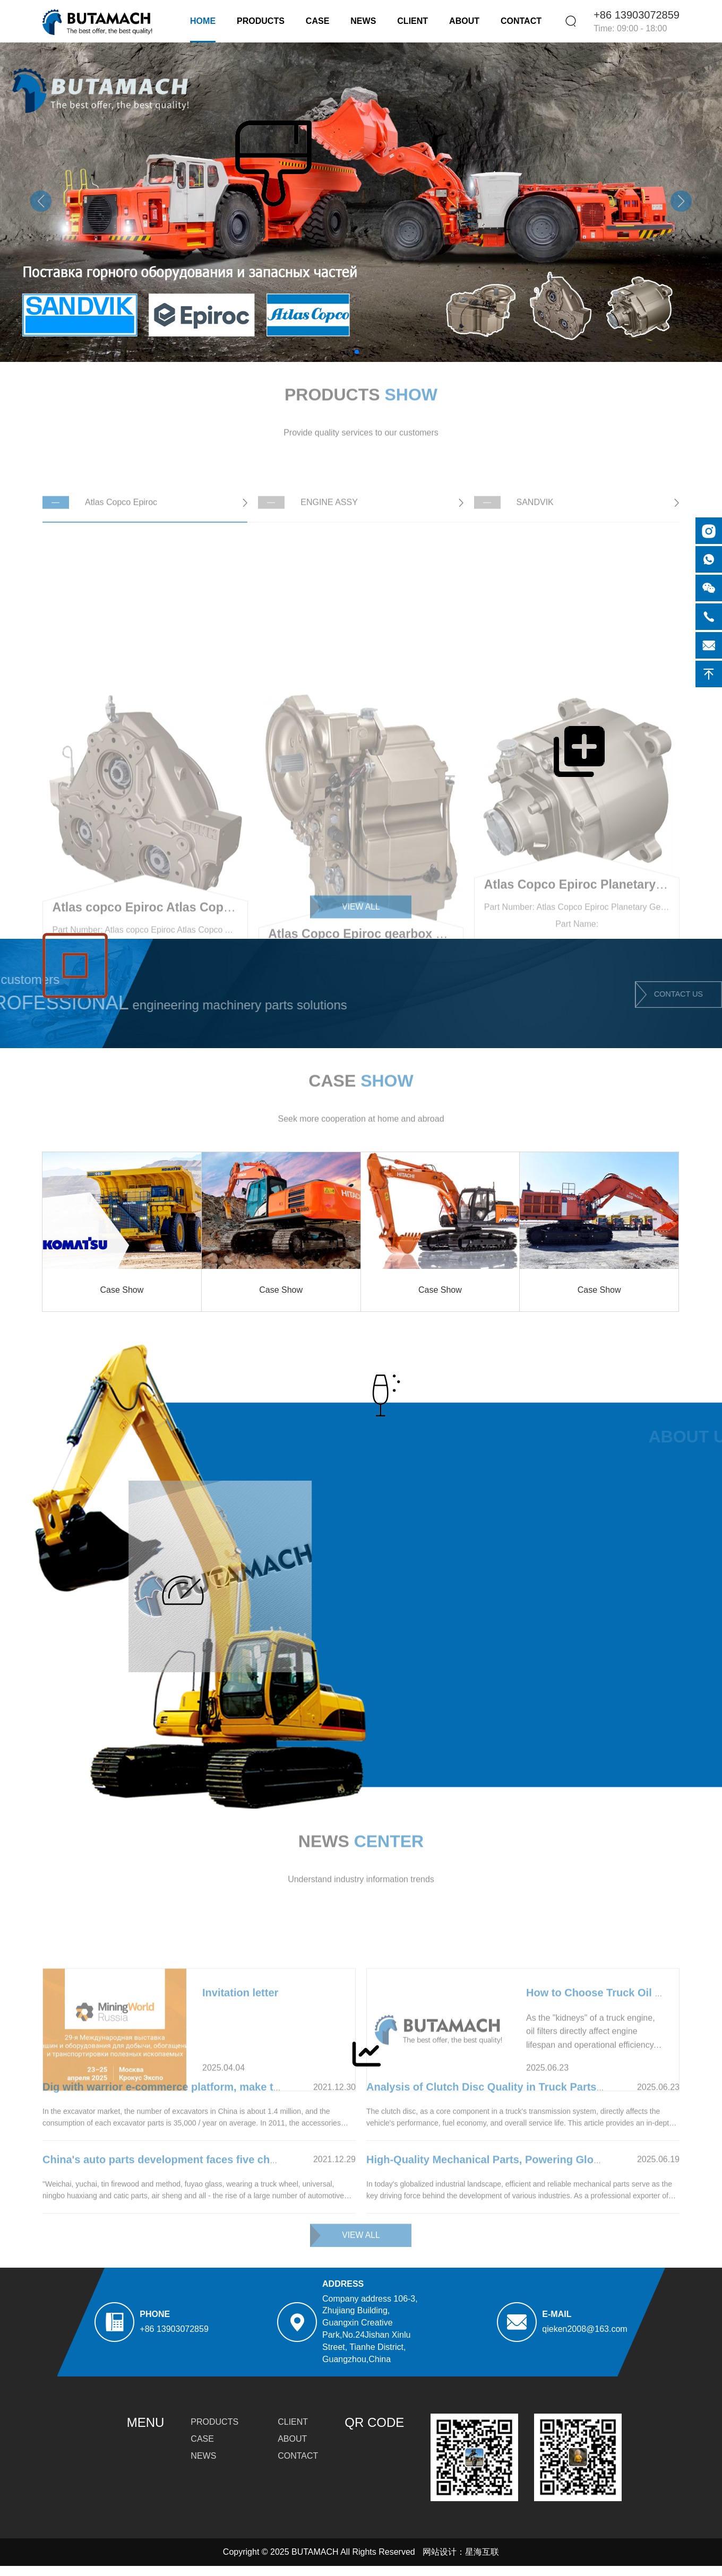  Describe the element at coordinates (183, 1592) in the screenshot. I see `view performance or speed metrics` at that location.